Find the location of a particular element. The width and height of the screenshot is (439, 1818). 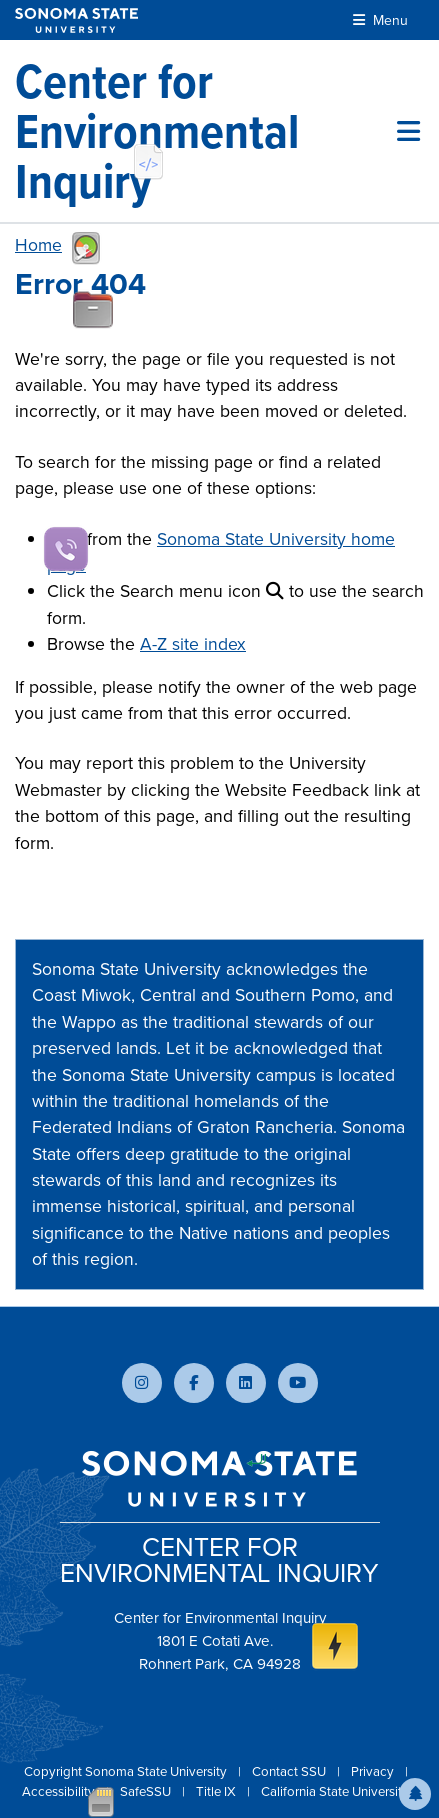

open GParted disk partition editor is located at coordinates (86, 248).